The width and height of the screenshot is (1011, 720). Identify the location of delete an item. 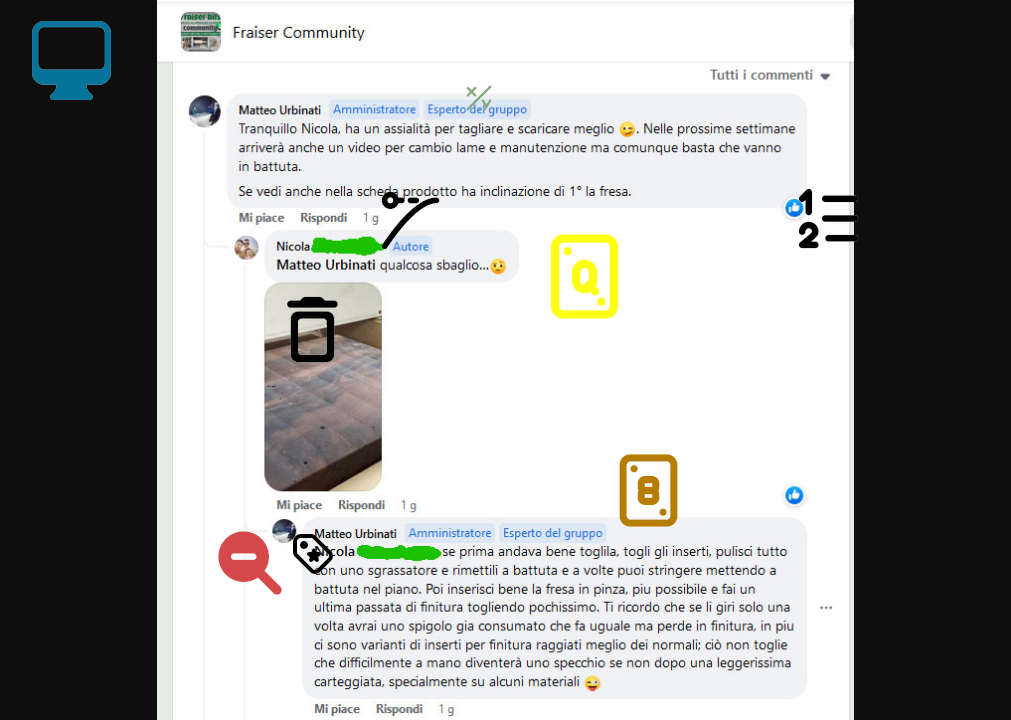
(312, 329).